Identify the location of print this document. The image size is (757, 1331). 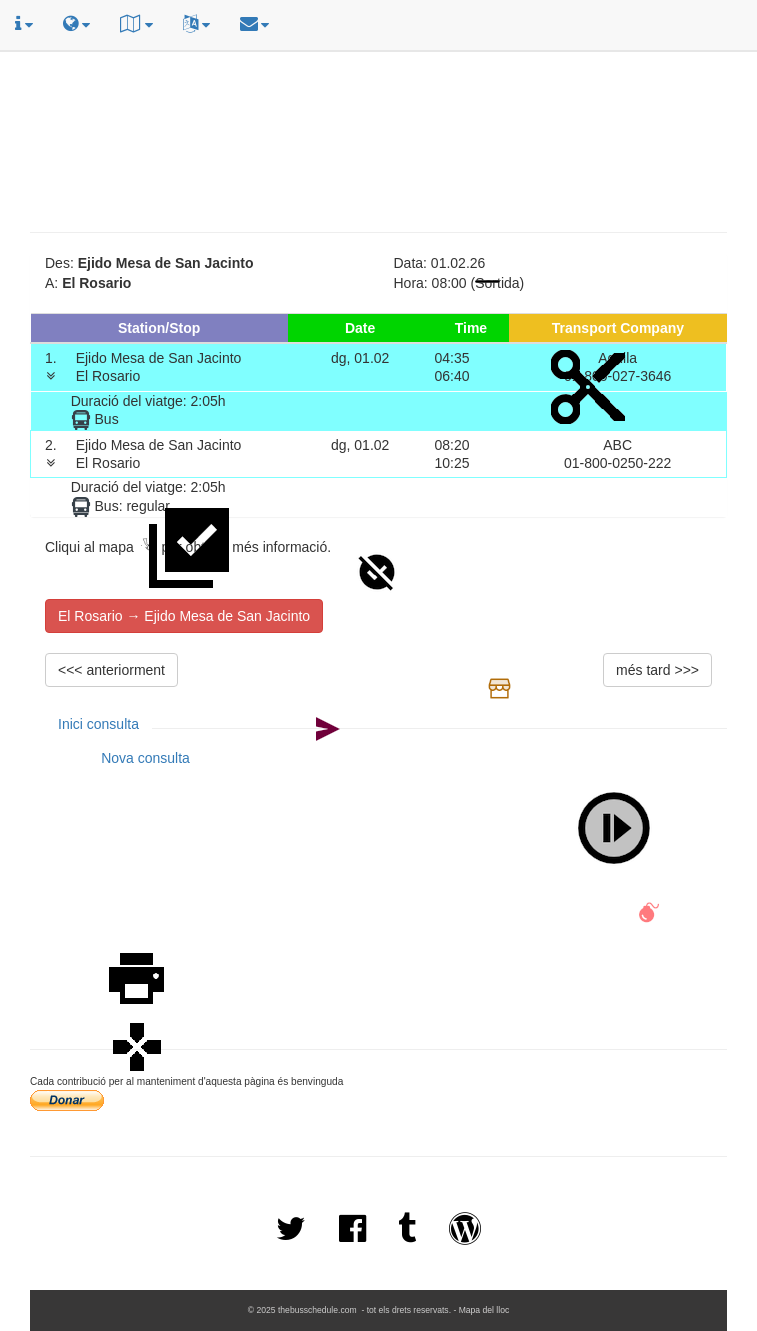
(136, 978).